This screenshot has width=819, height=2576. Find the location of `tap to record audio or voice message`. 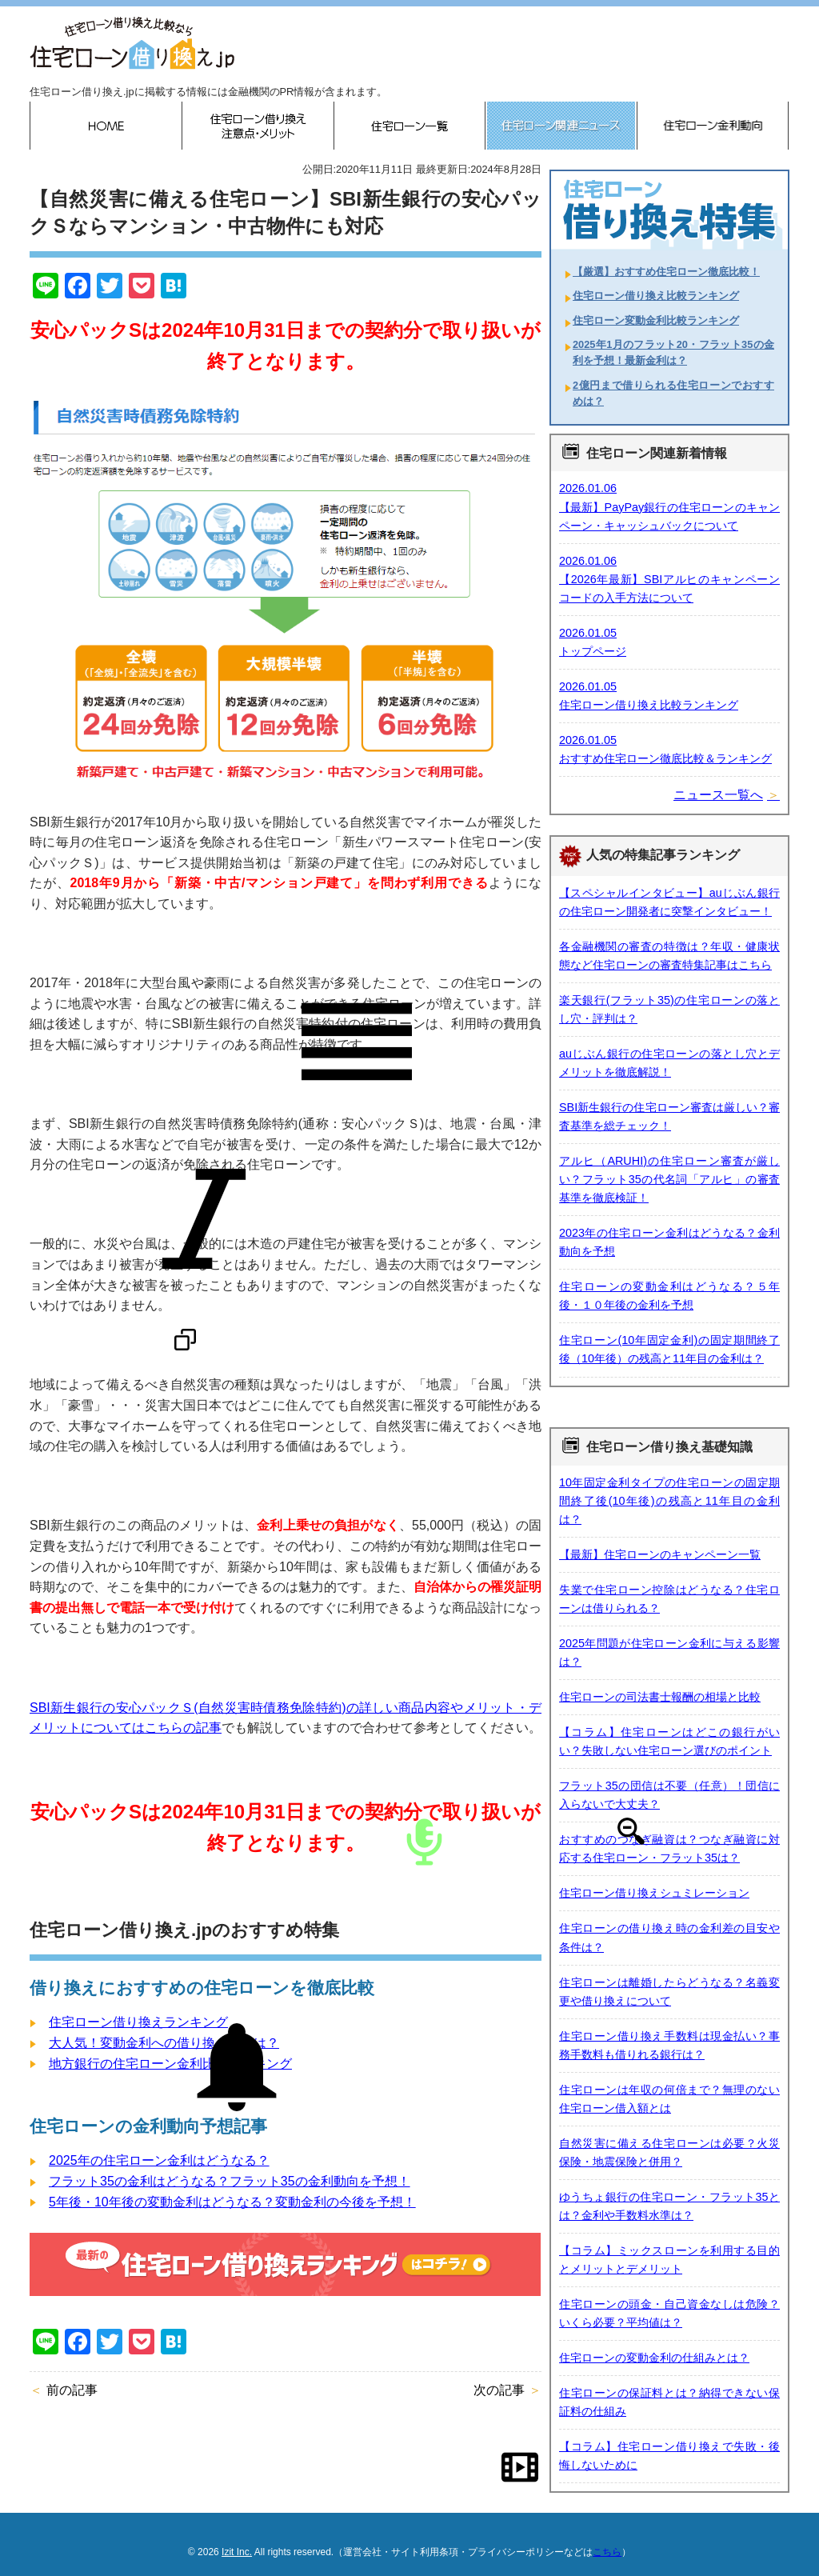

tap to record audio or voice message is located at coordinates (424, 1842).